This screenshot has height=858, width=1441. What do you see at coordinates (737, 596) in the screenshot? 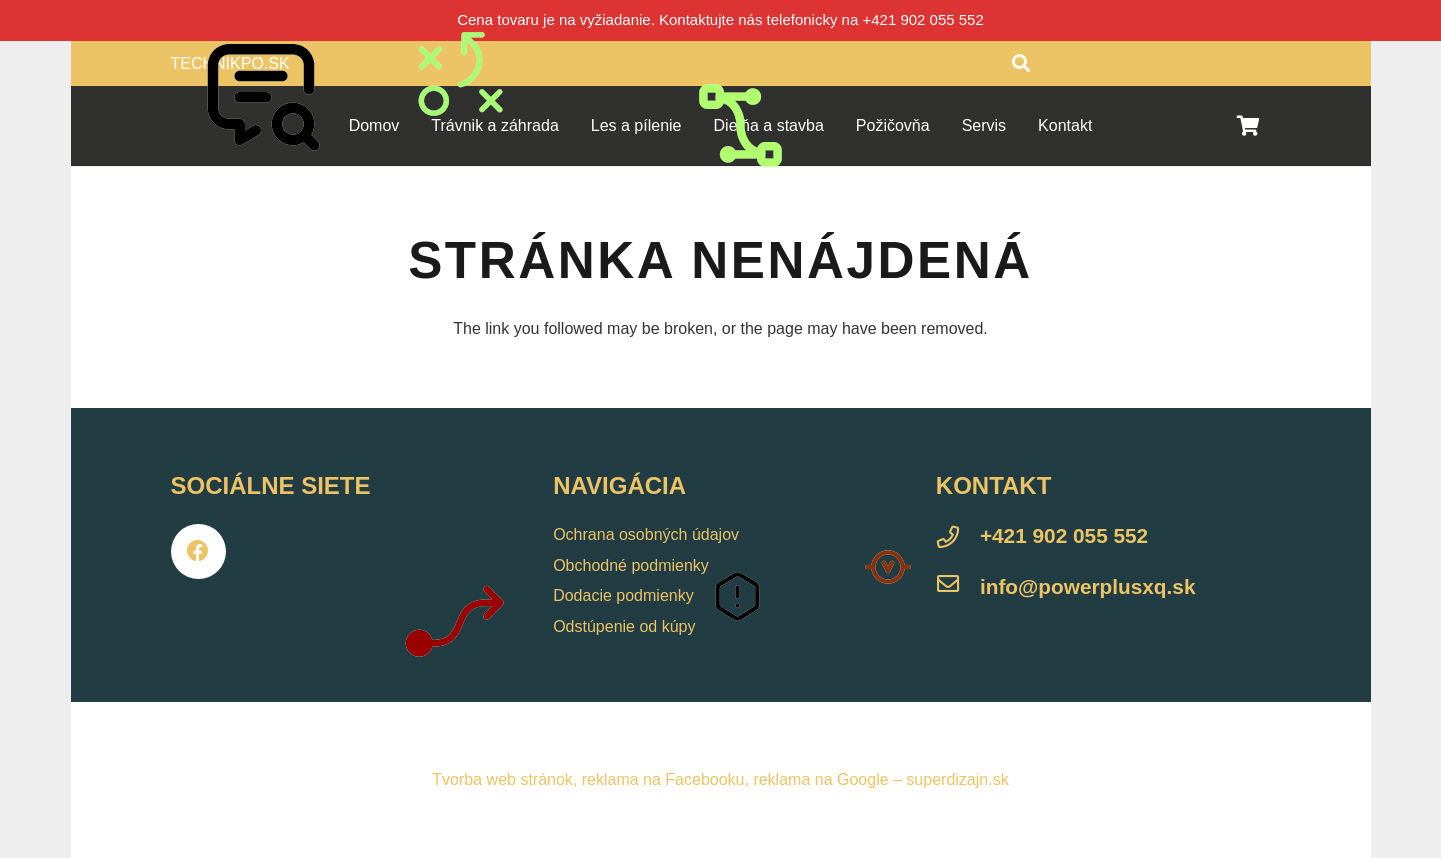
I see `indicates a warning or critical alert` at bounding box center [737, 596].